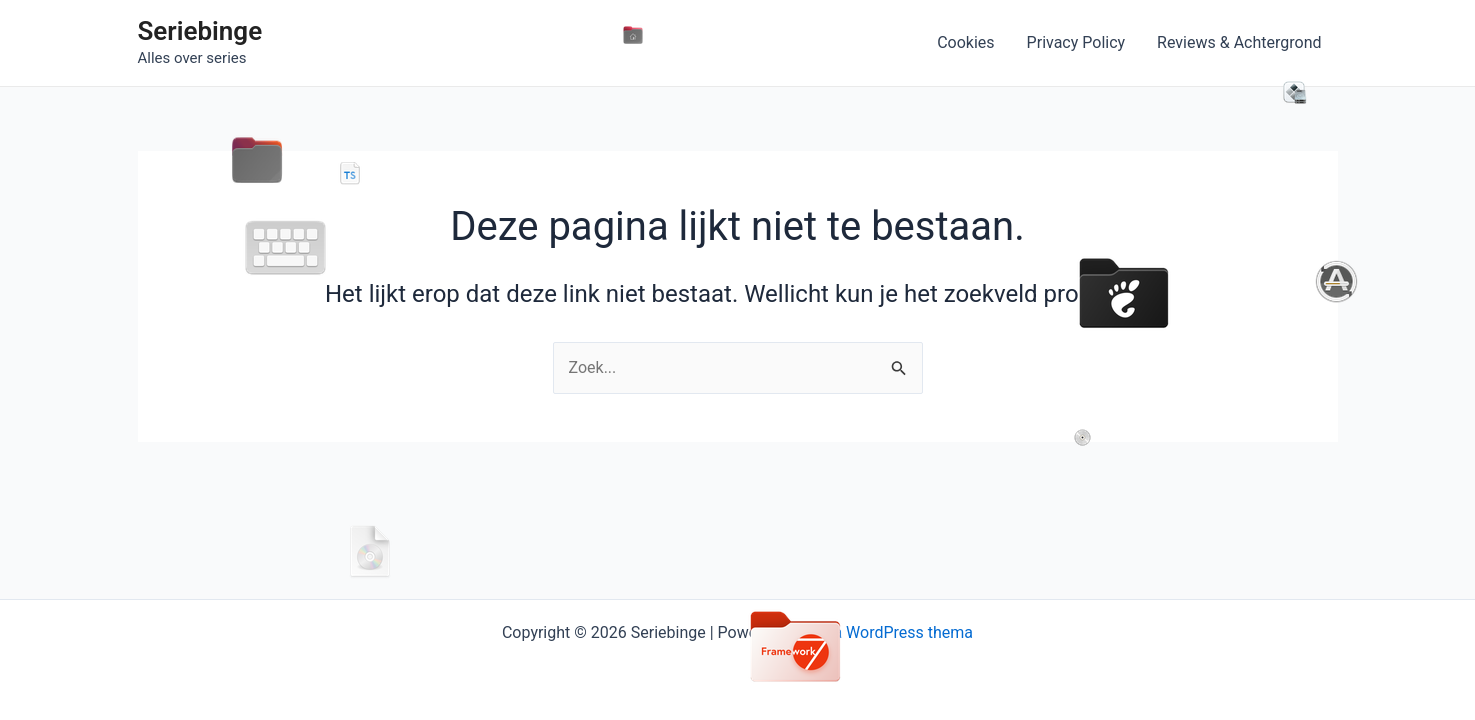 The width and height of the screenshot is (1475, 720). What do you see at coordinates (1123, 295) in the screenshot?
I see `open gnome-related files folder` at bounding box center [1123, 295].